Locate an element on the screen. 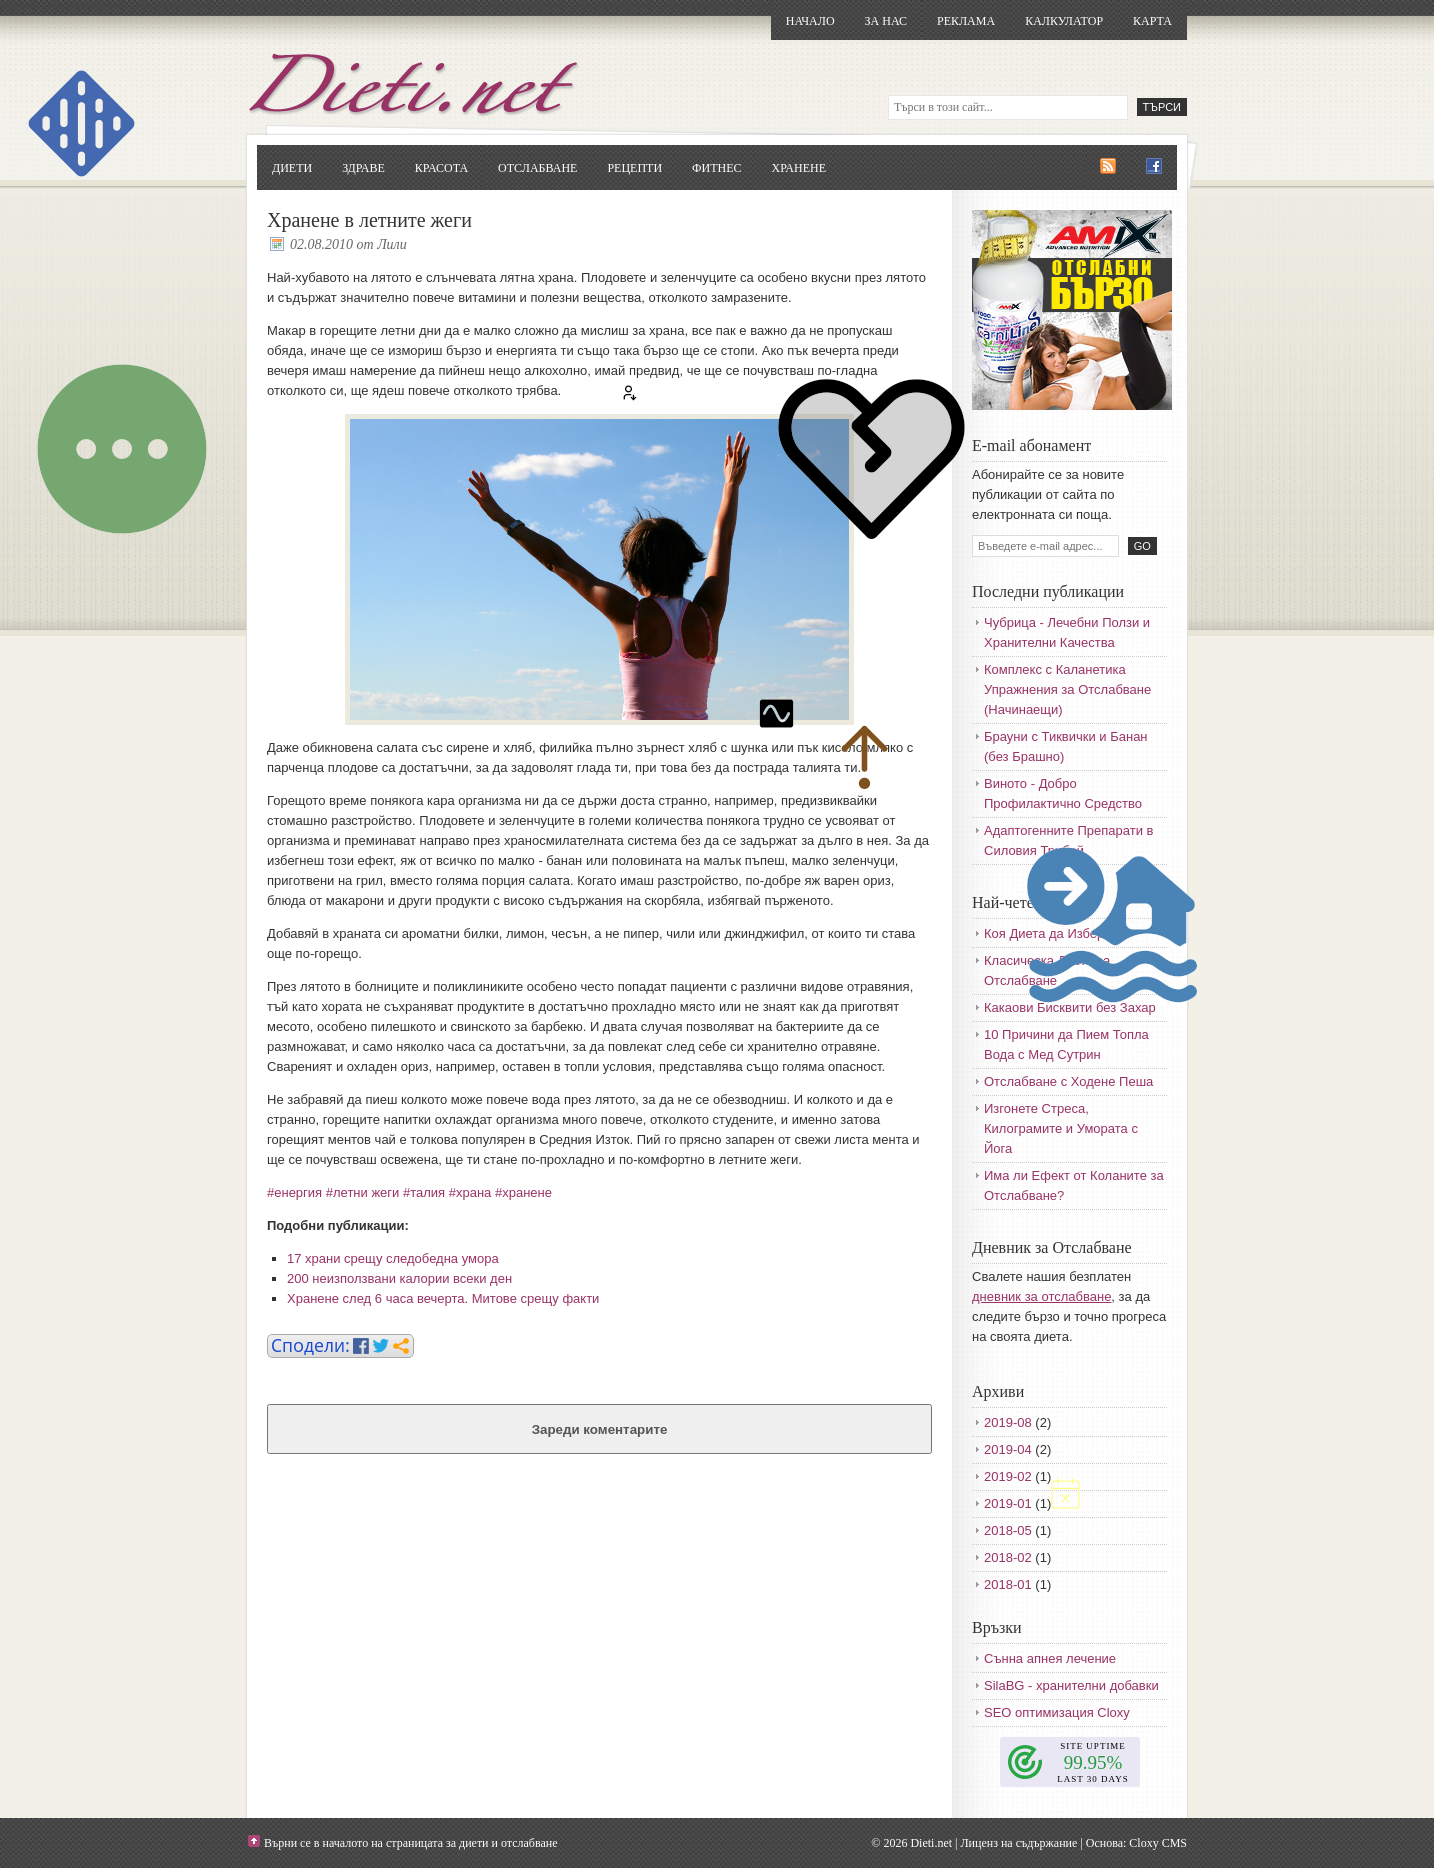 The width and height of the screenshot is (1434, 1868). navigate to flood evacuation routes is located at coordinates (1113, 925).